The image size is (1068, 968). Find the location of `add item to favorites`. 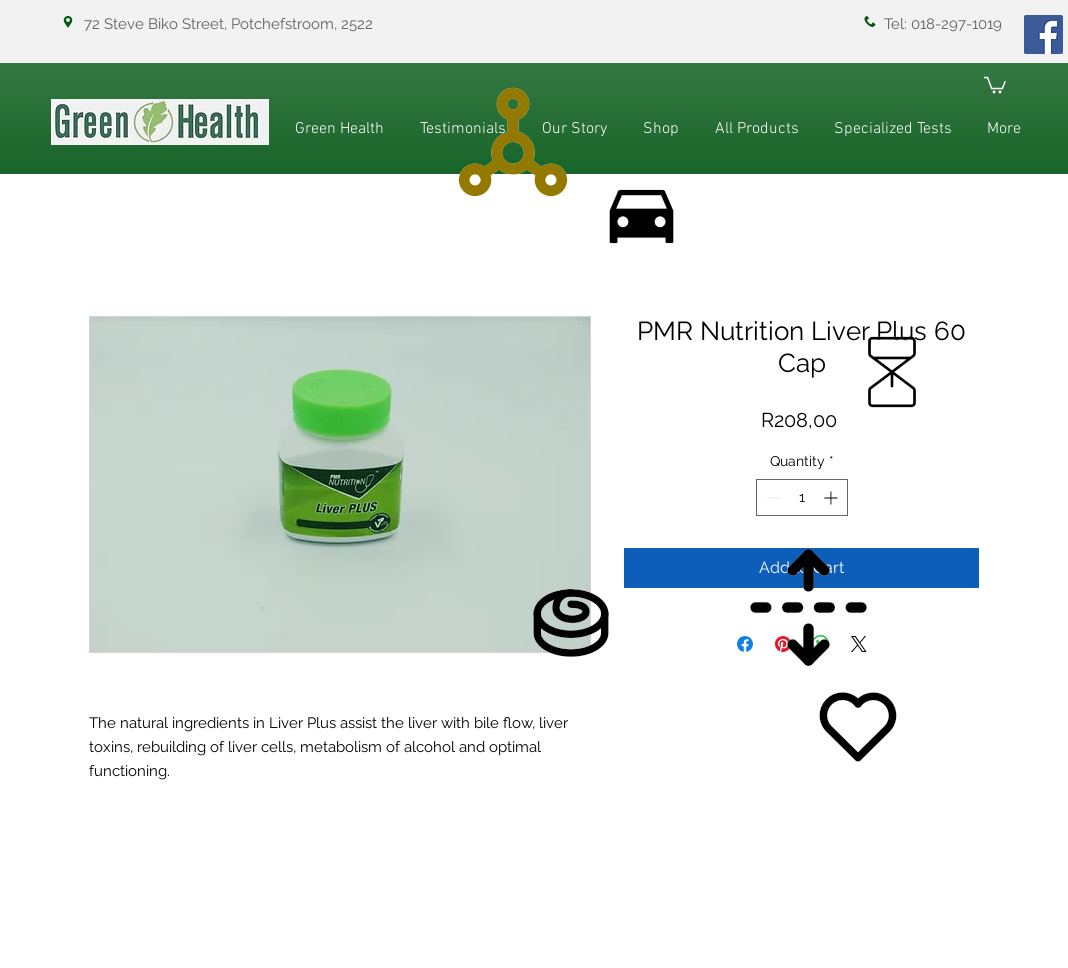

add item to favorites is located at coordinates (858, 727).